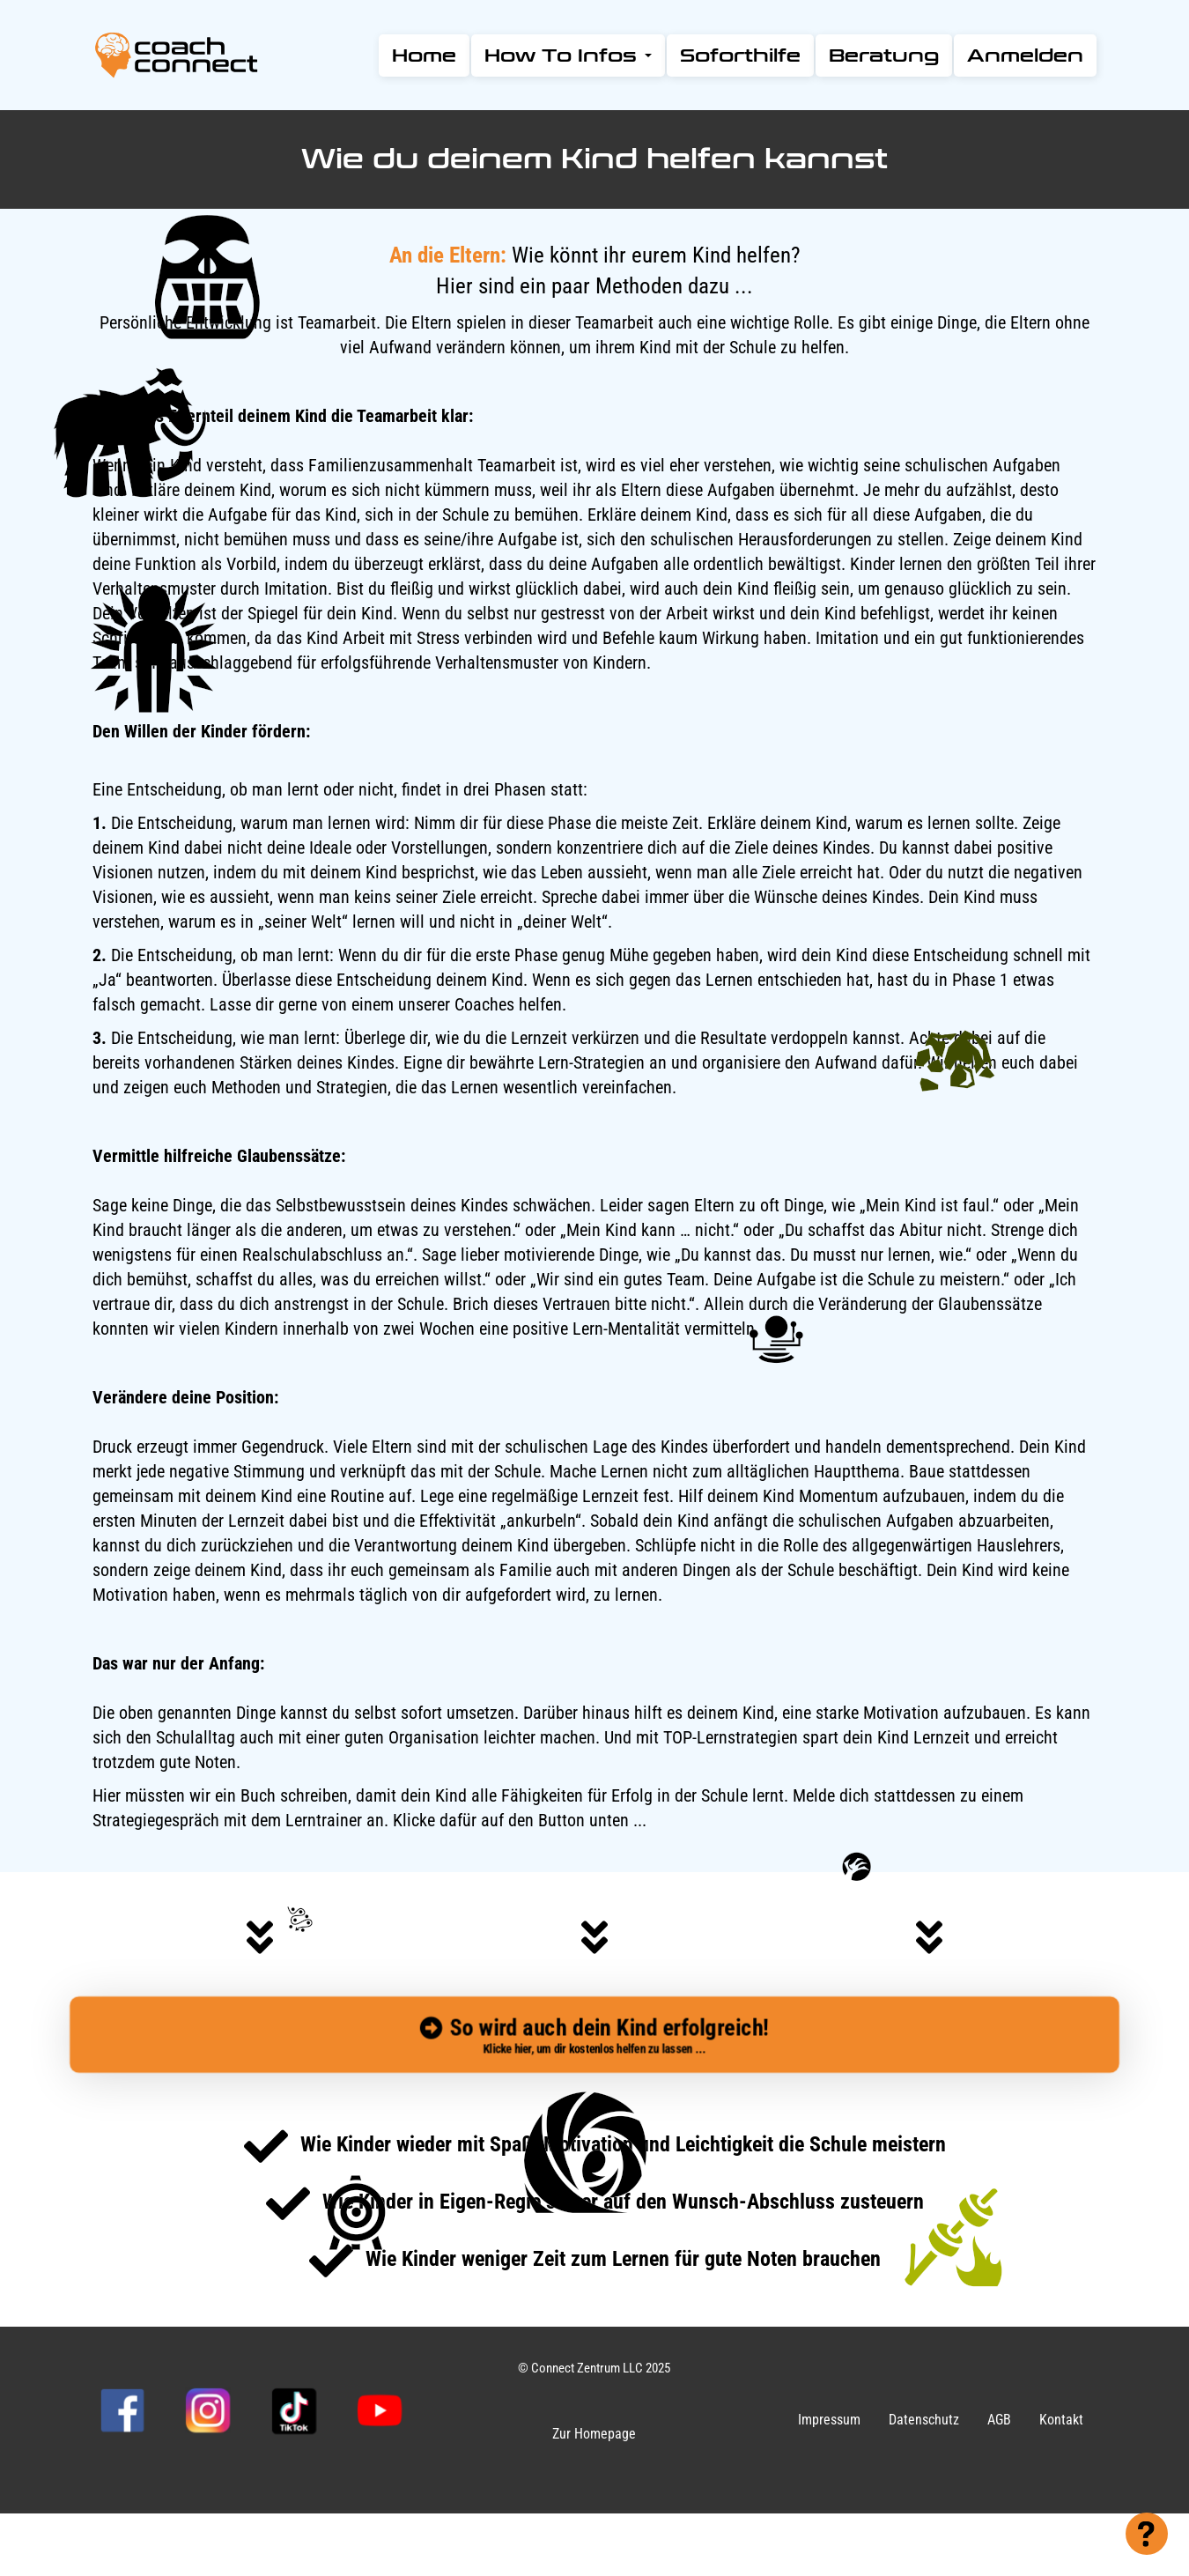 This screenshot has width=1189, height=2576. What do you see at coordinates (856, 1866) in the screenshot?
I see `werewolf or lycanthropy status effect indicator` at bounding box center [856, 1866].